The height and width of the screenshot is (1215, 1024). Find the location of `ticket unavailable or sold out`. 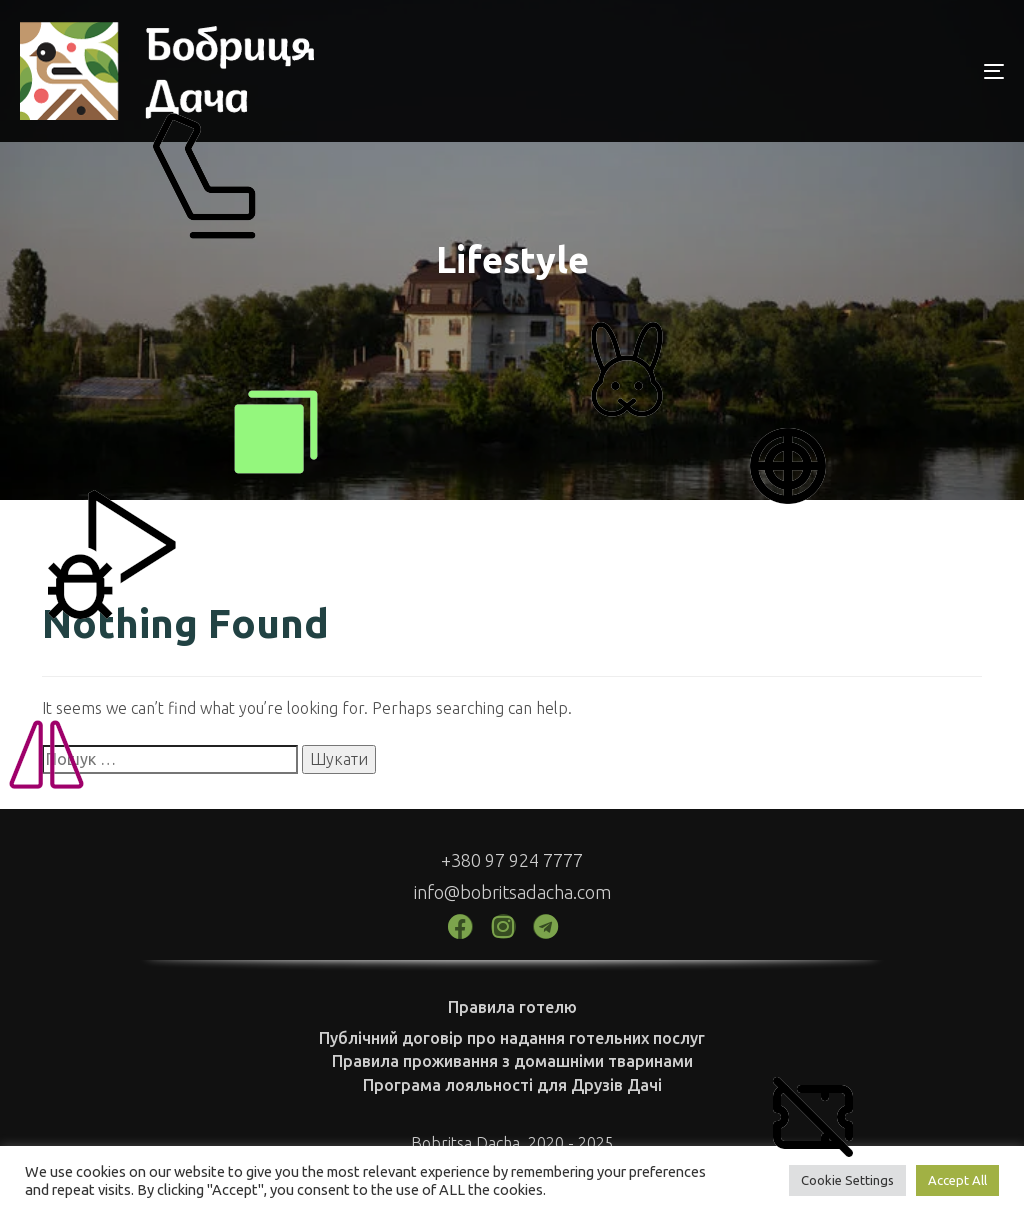

ticket unavailable or sold out is located at coordinates (813, 1117).